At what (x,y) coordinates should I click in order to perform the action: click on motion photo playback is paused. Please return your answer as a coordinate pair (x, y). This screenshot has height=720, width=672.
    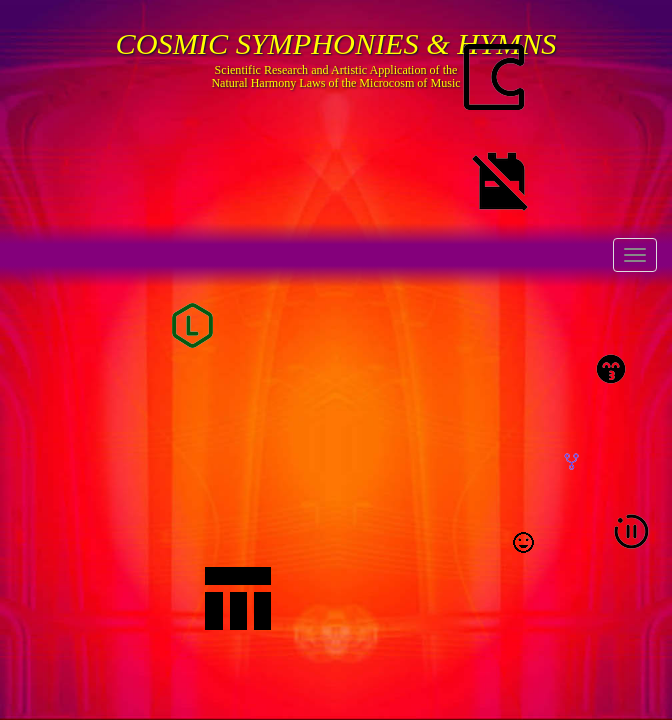
    Looking at the image, I should click on (631, 531).